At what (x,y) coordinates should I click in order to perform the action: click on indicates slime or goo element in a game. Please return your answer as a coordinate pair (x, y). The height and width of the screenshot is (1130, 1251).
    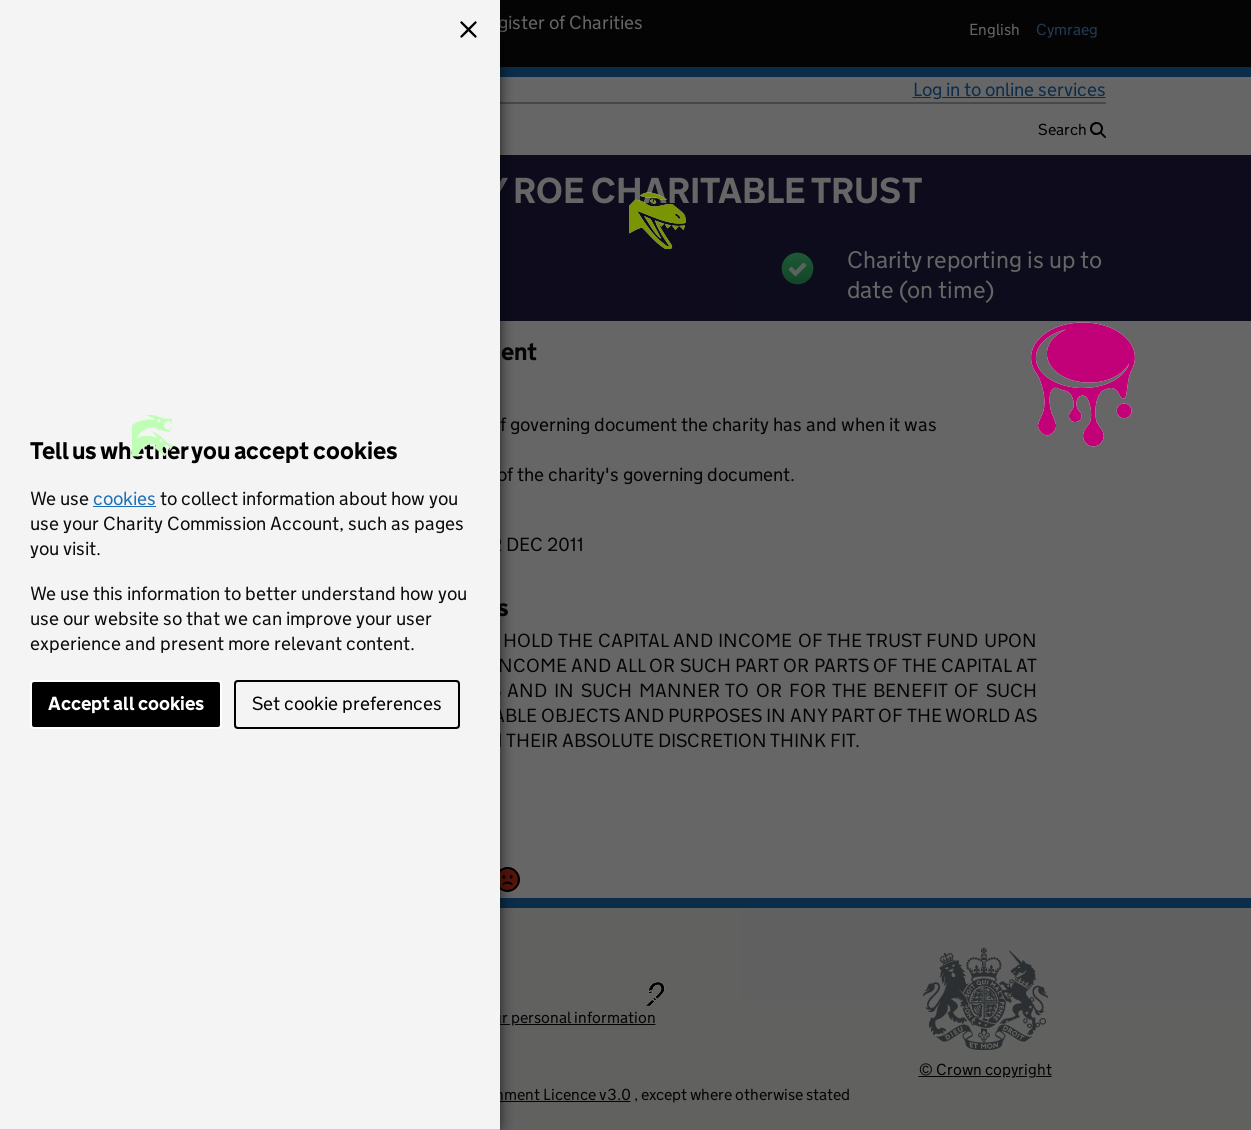
    Looking at the image, I should click on (1082, 384).